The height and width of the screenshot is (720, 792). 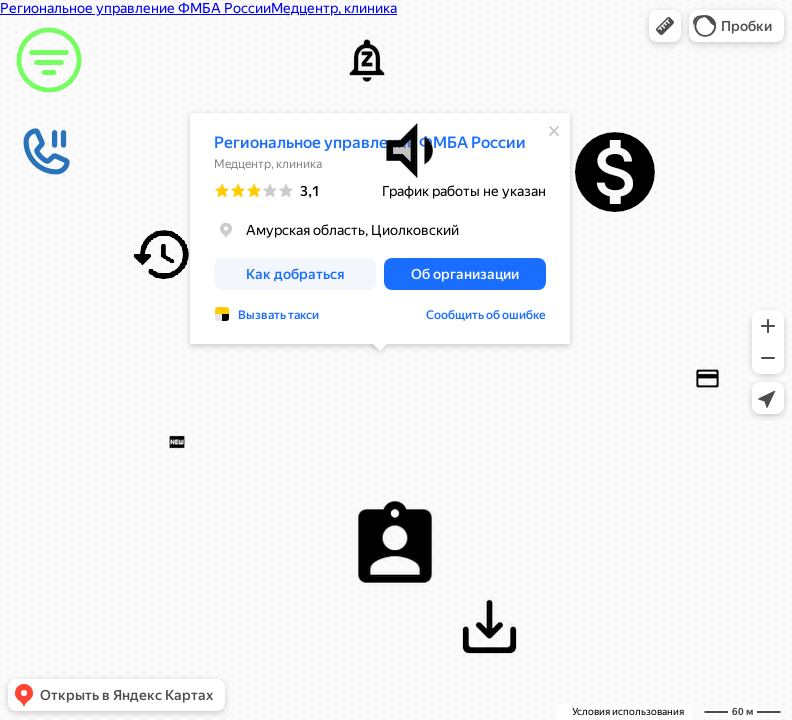 I want to click on indicates new content or recently added items, so click(x=177, y=442).